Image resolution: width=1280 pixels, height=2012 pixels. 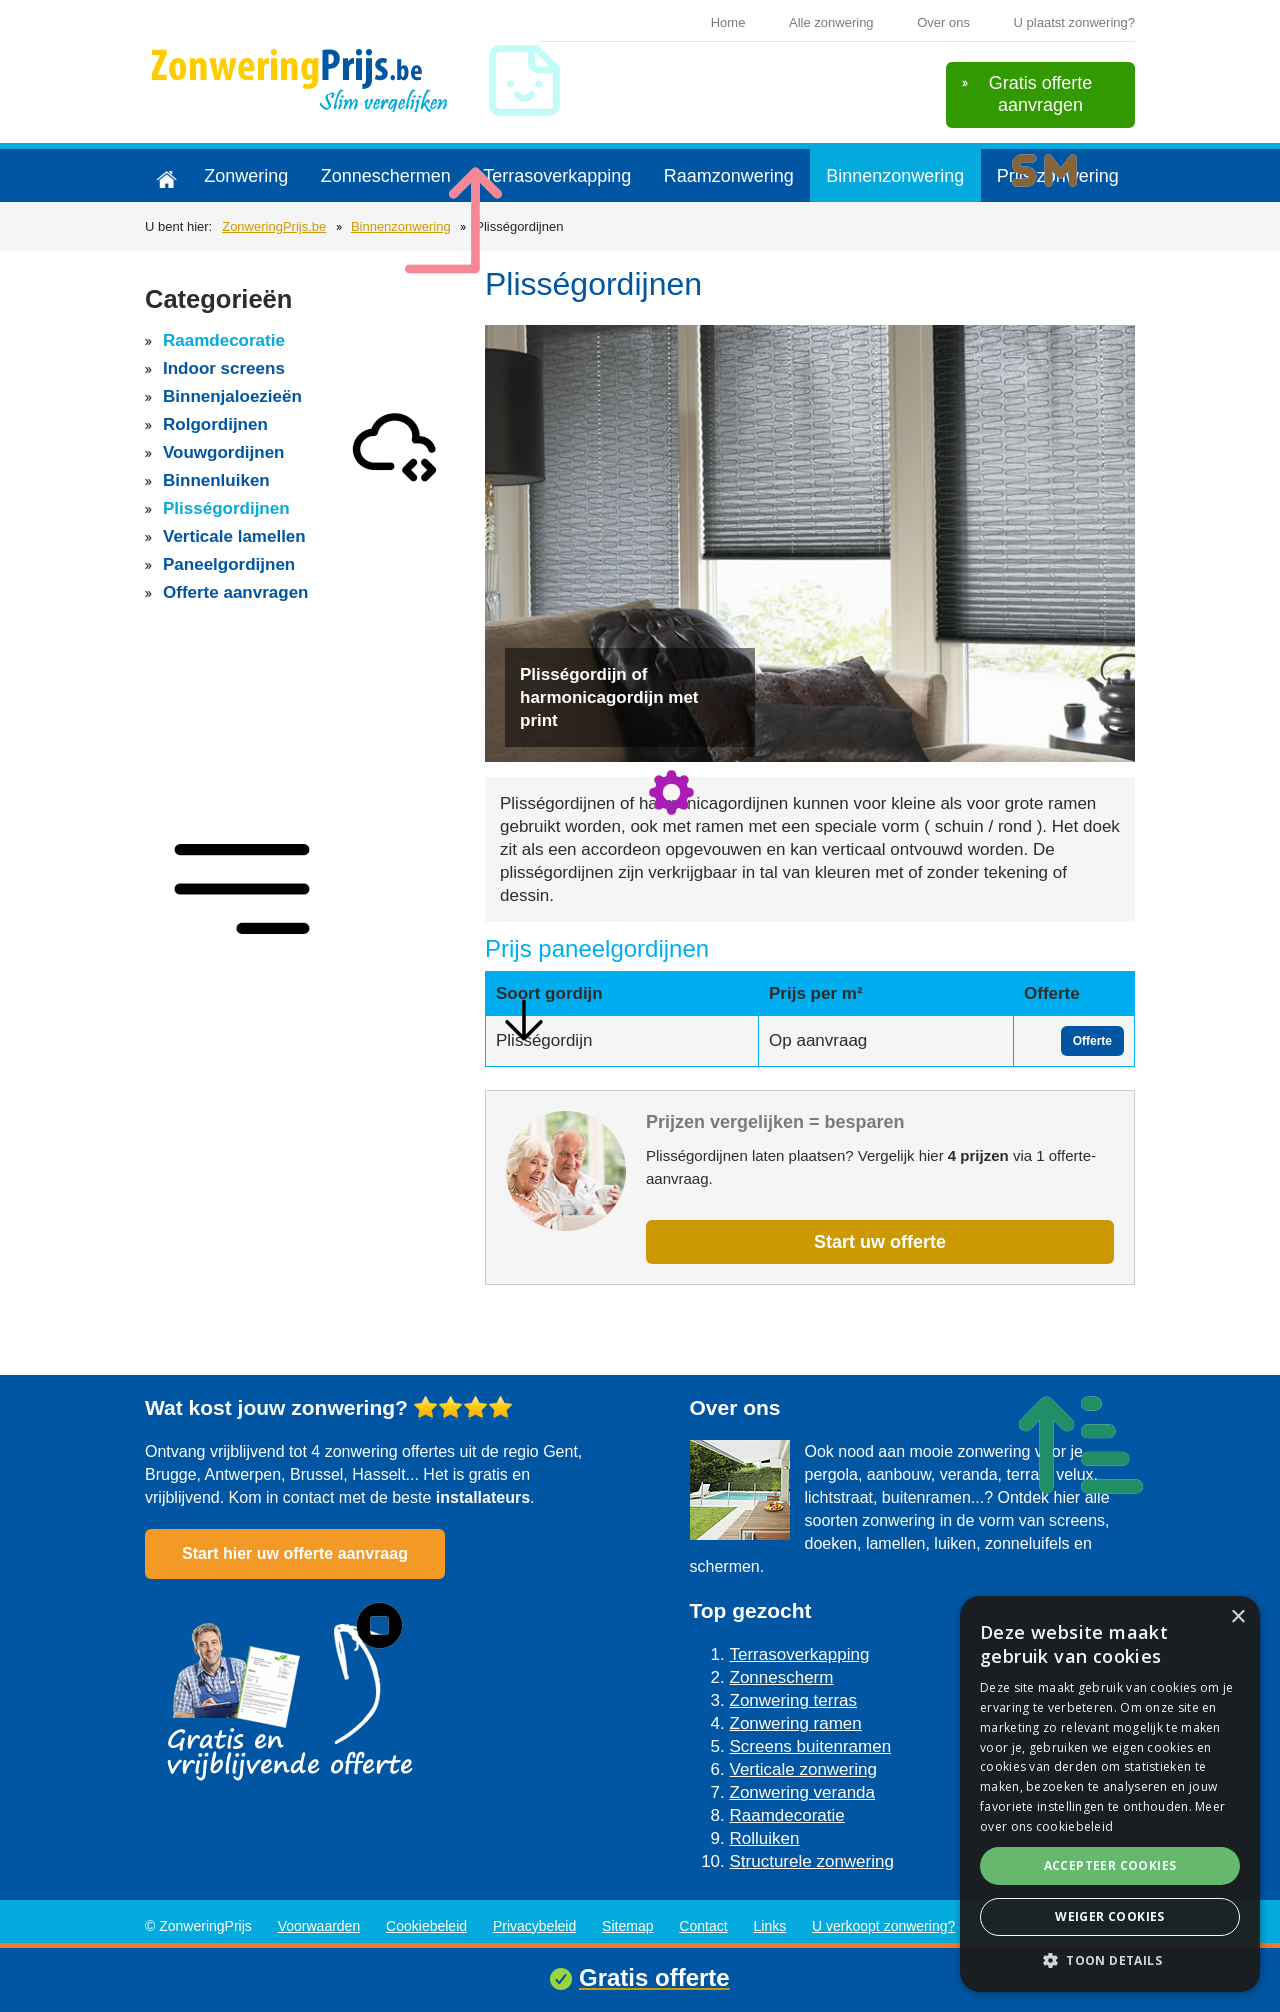 What do you see at coordinates (379, 1625) in the screenshot?
I see `stop media playback` at bounding box center [379, 1625].